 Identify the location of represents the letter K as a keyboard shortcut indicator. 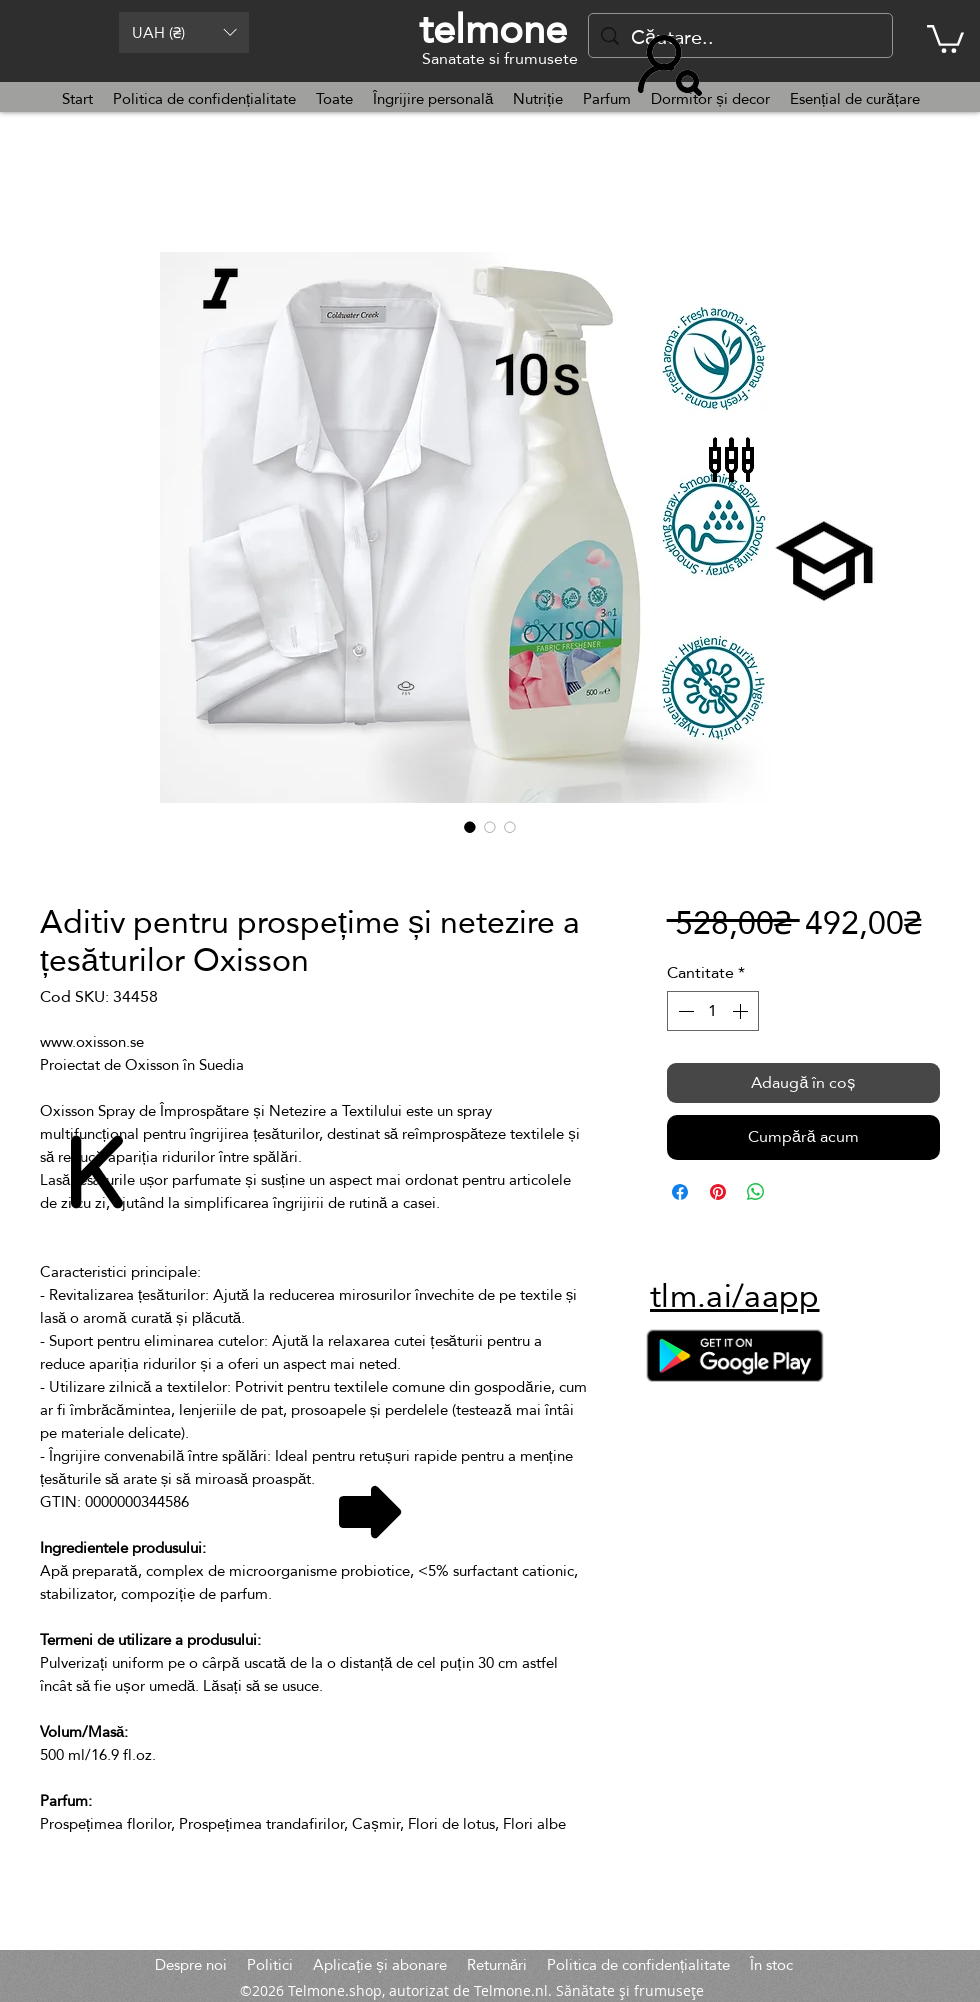
(97, 1172).